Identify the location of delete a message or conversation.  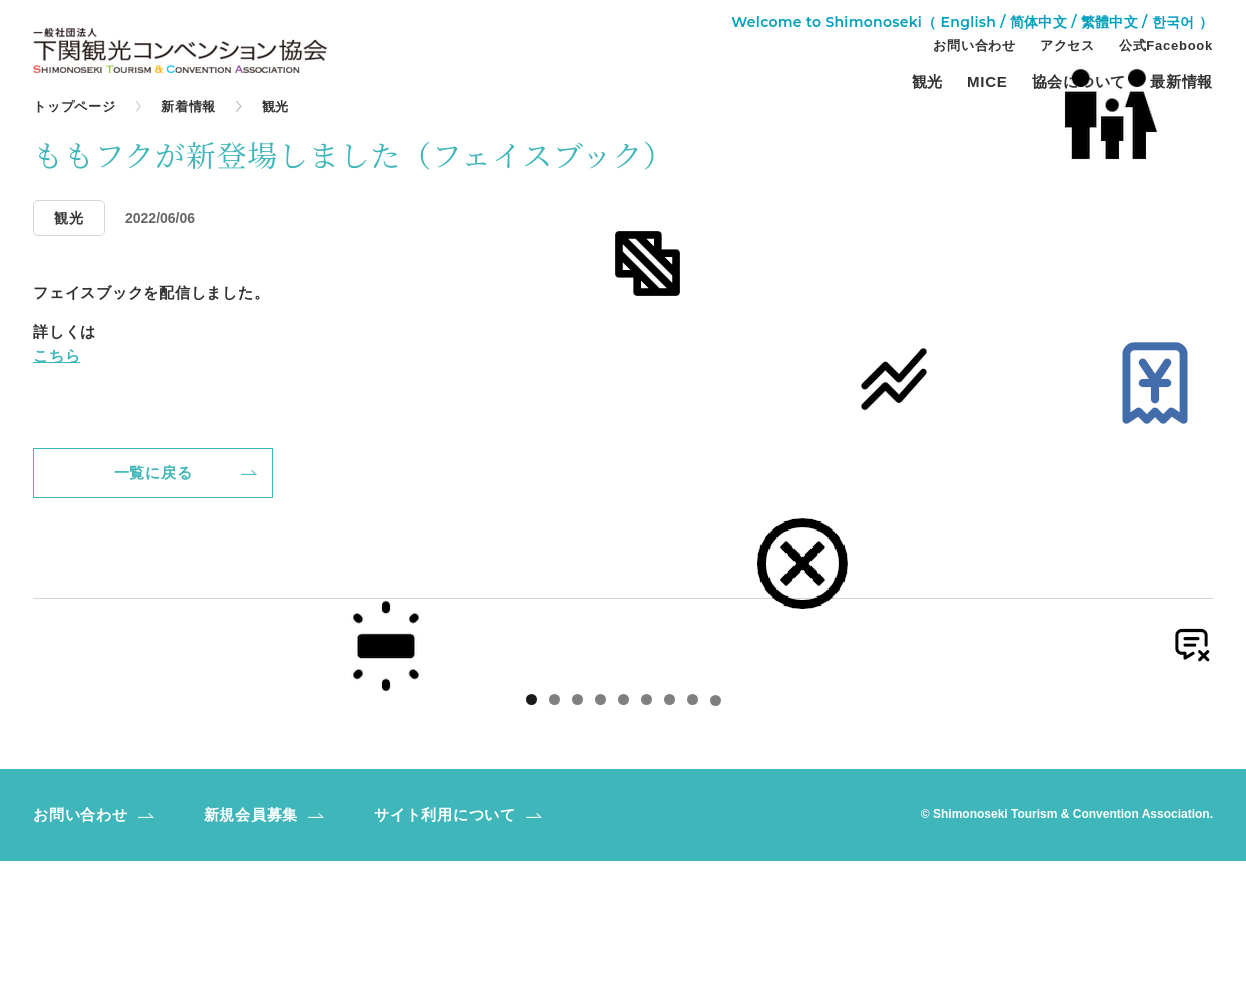
(1191, 643).